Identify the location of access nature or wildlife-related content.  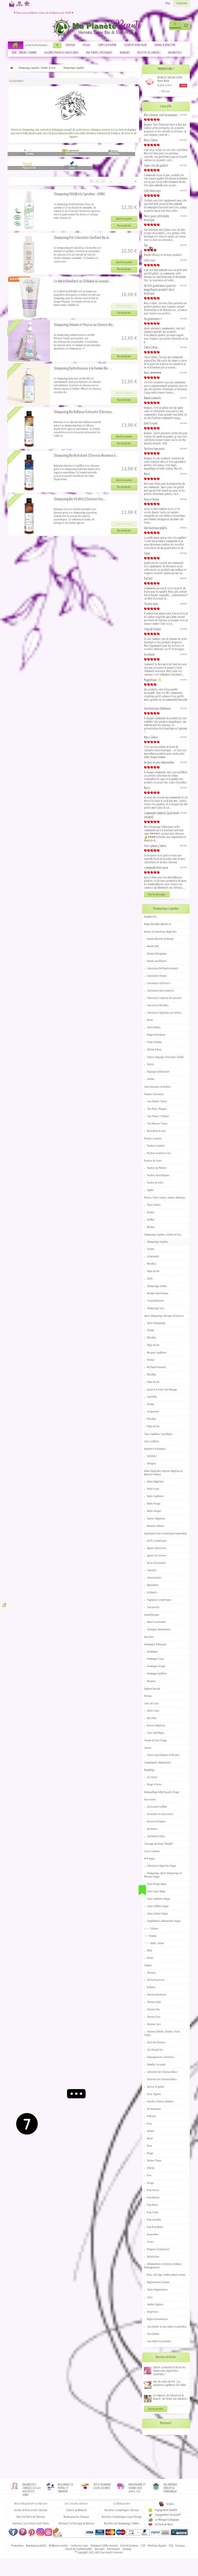
(151, 248).